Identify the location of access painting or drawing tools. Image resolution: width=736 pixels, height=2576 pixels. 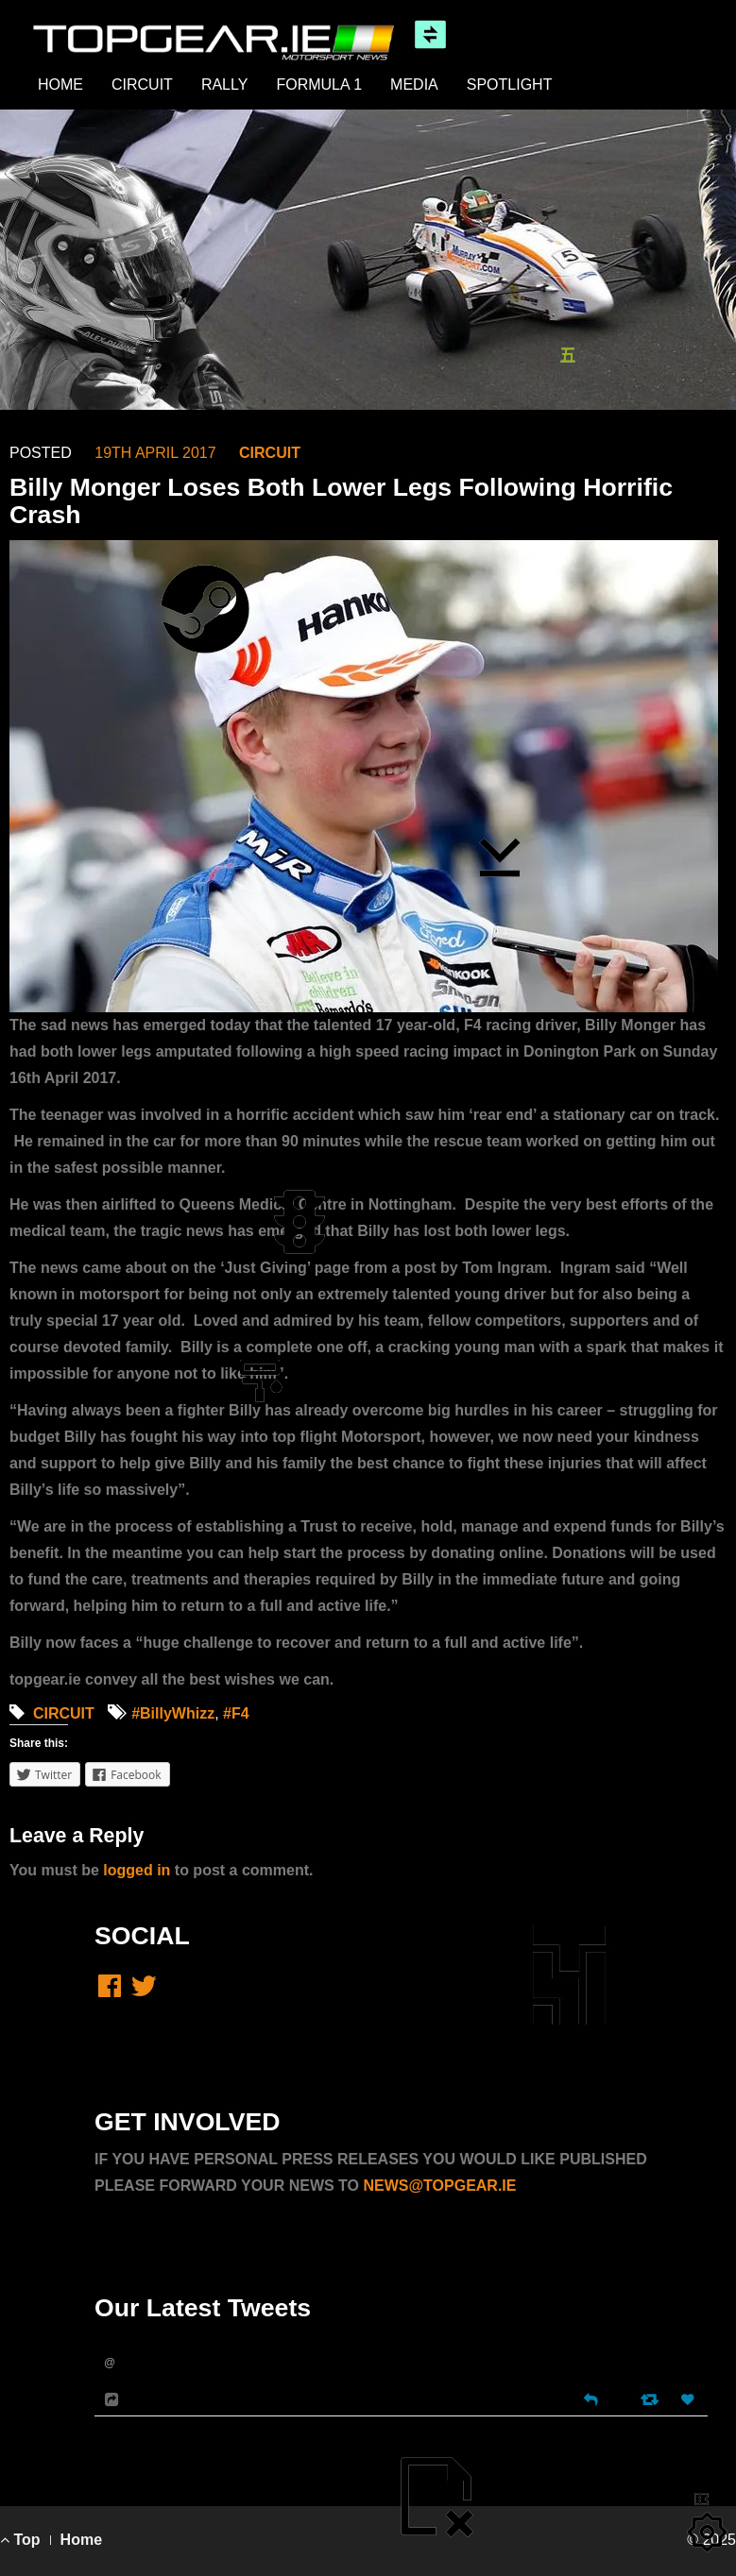
(260, 1380).